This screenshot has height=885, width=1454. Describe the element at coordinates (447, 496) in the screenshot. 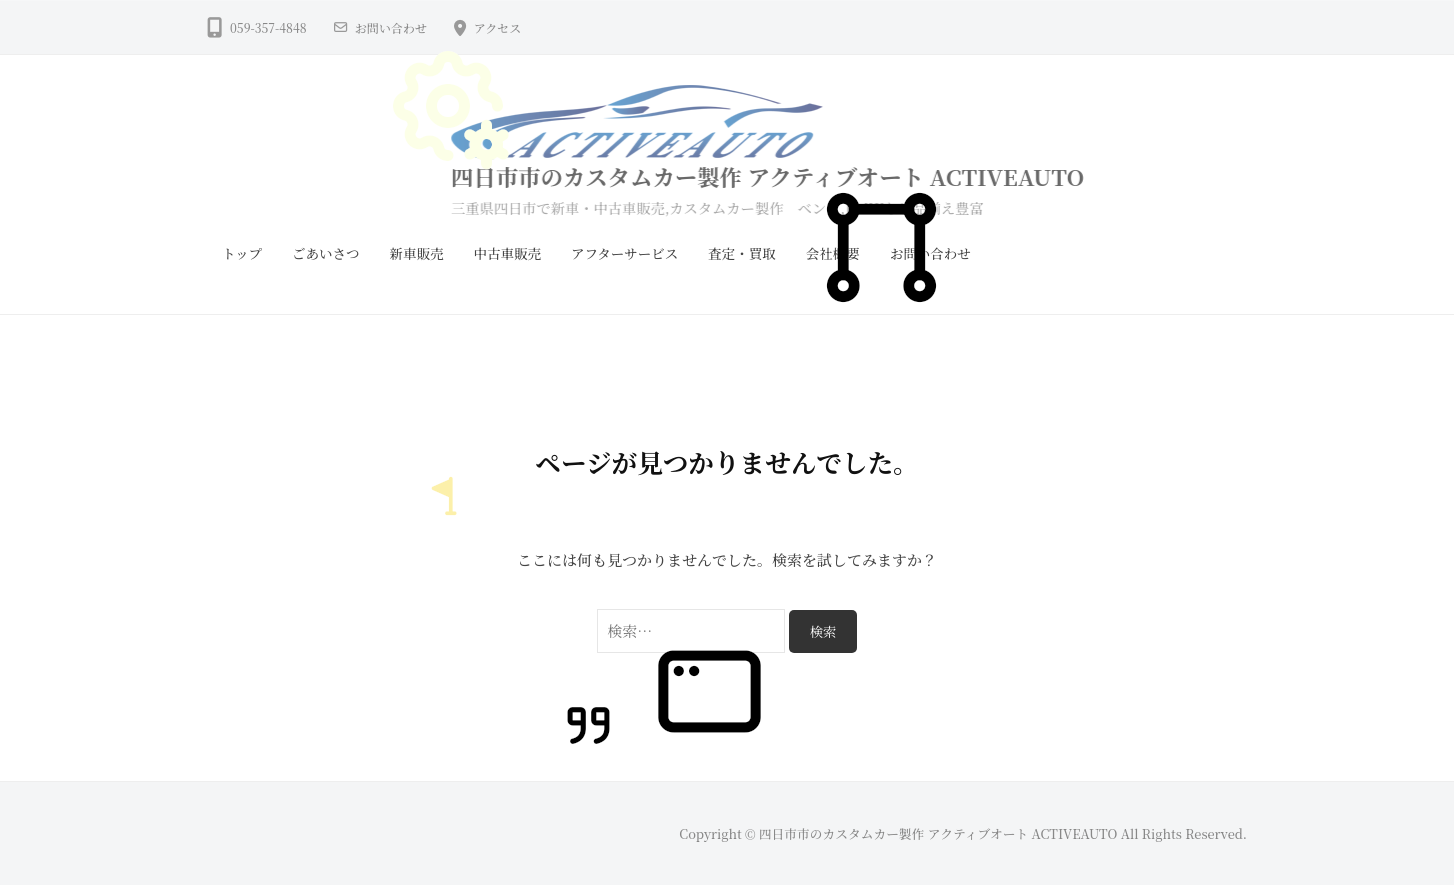

I see `flag or mark an important item` at that location.